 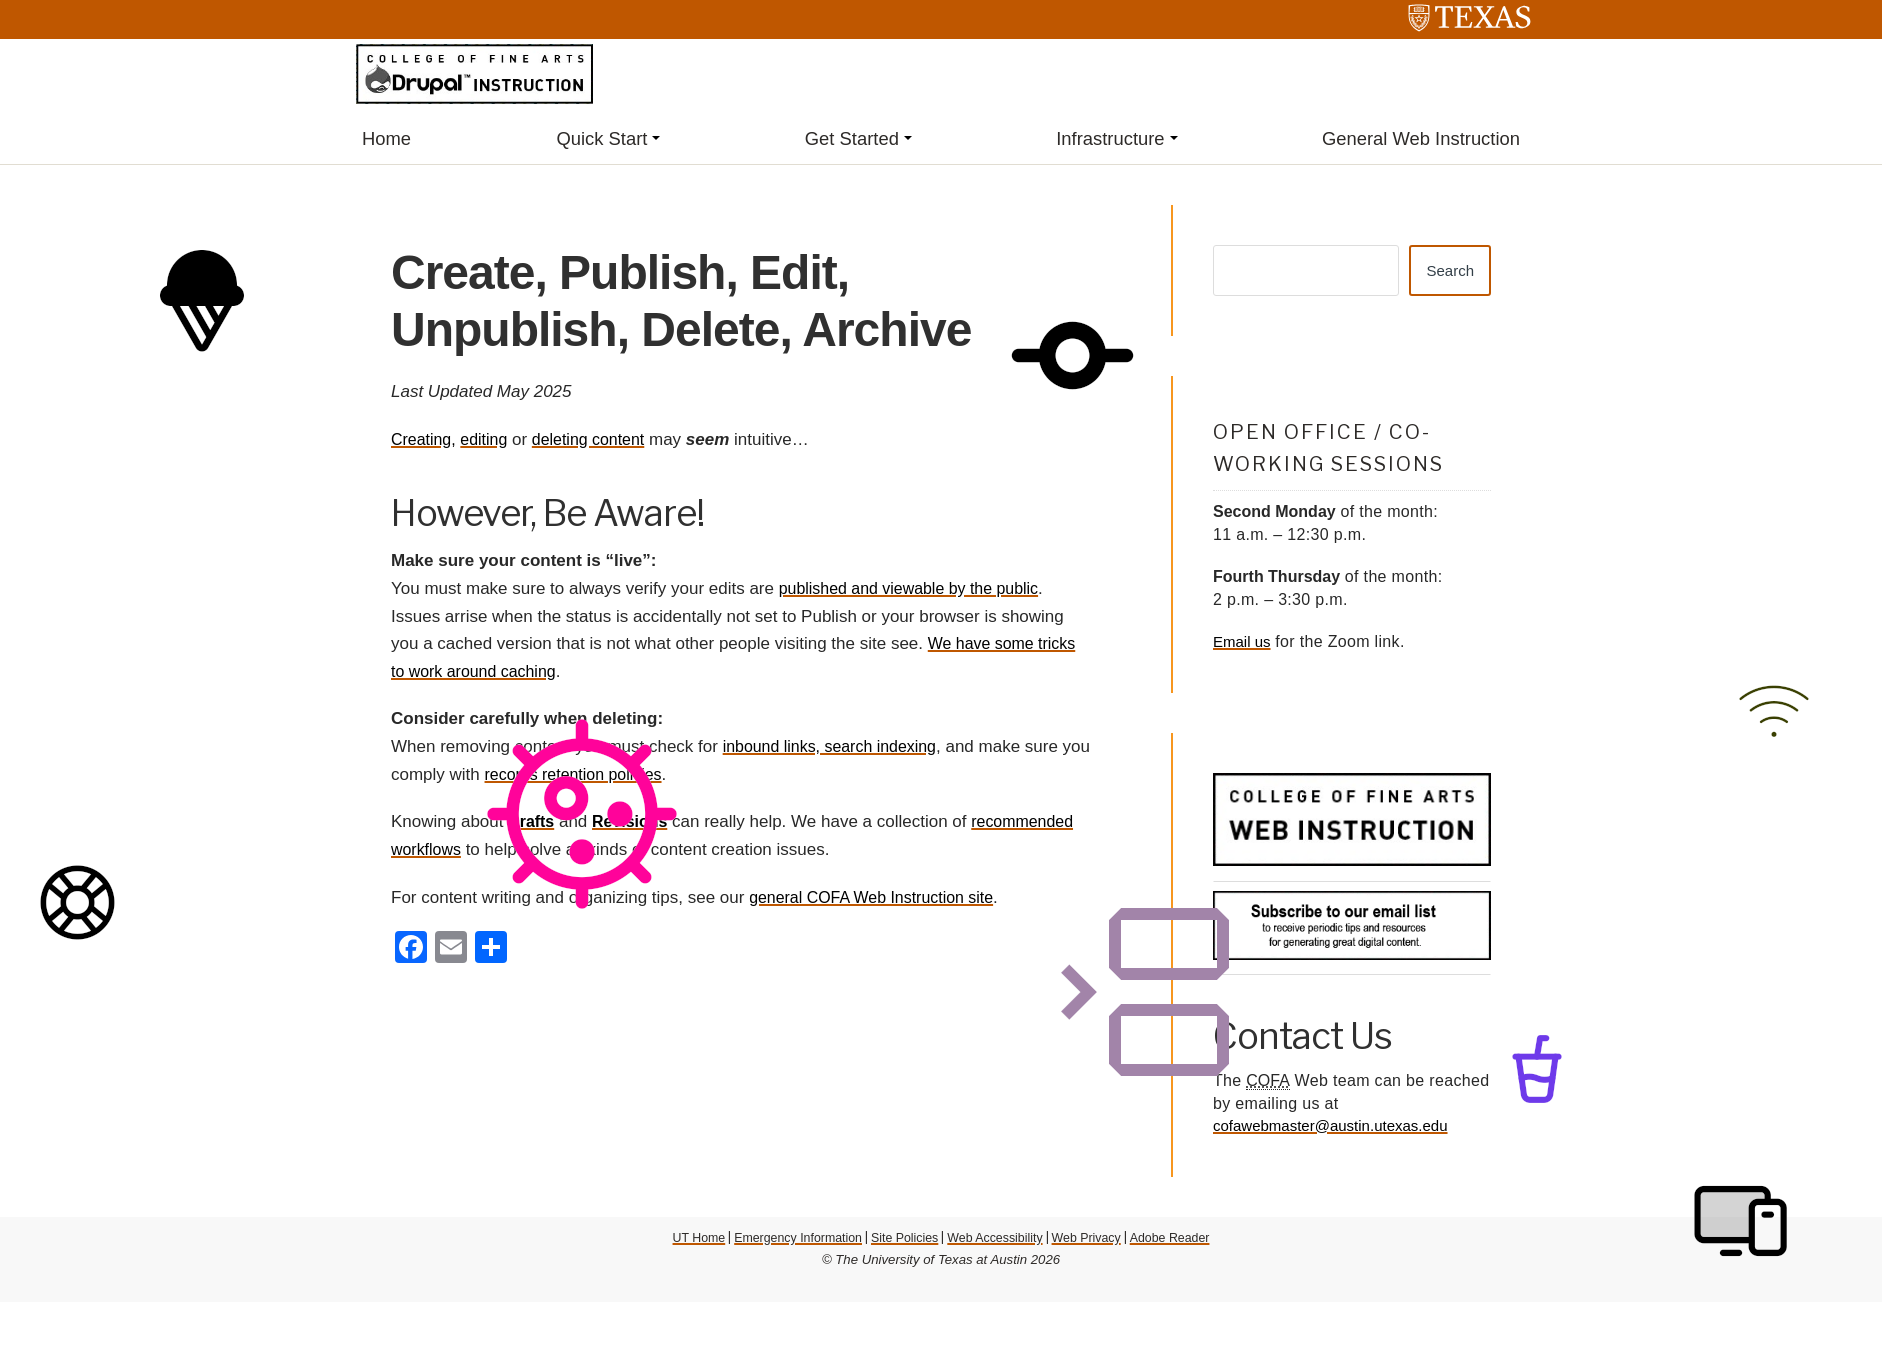 What do you see at coordinates (202, 299) in the screenshot?
I see `browse dessert or ice cream options` at bounding box center [202, 299].